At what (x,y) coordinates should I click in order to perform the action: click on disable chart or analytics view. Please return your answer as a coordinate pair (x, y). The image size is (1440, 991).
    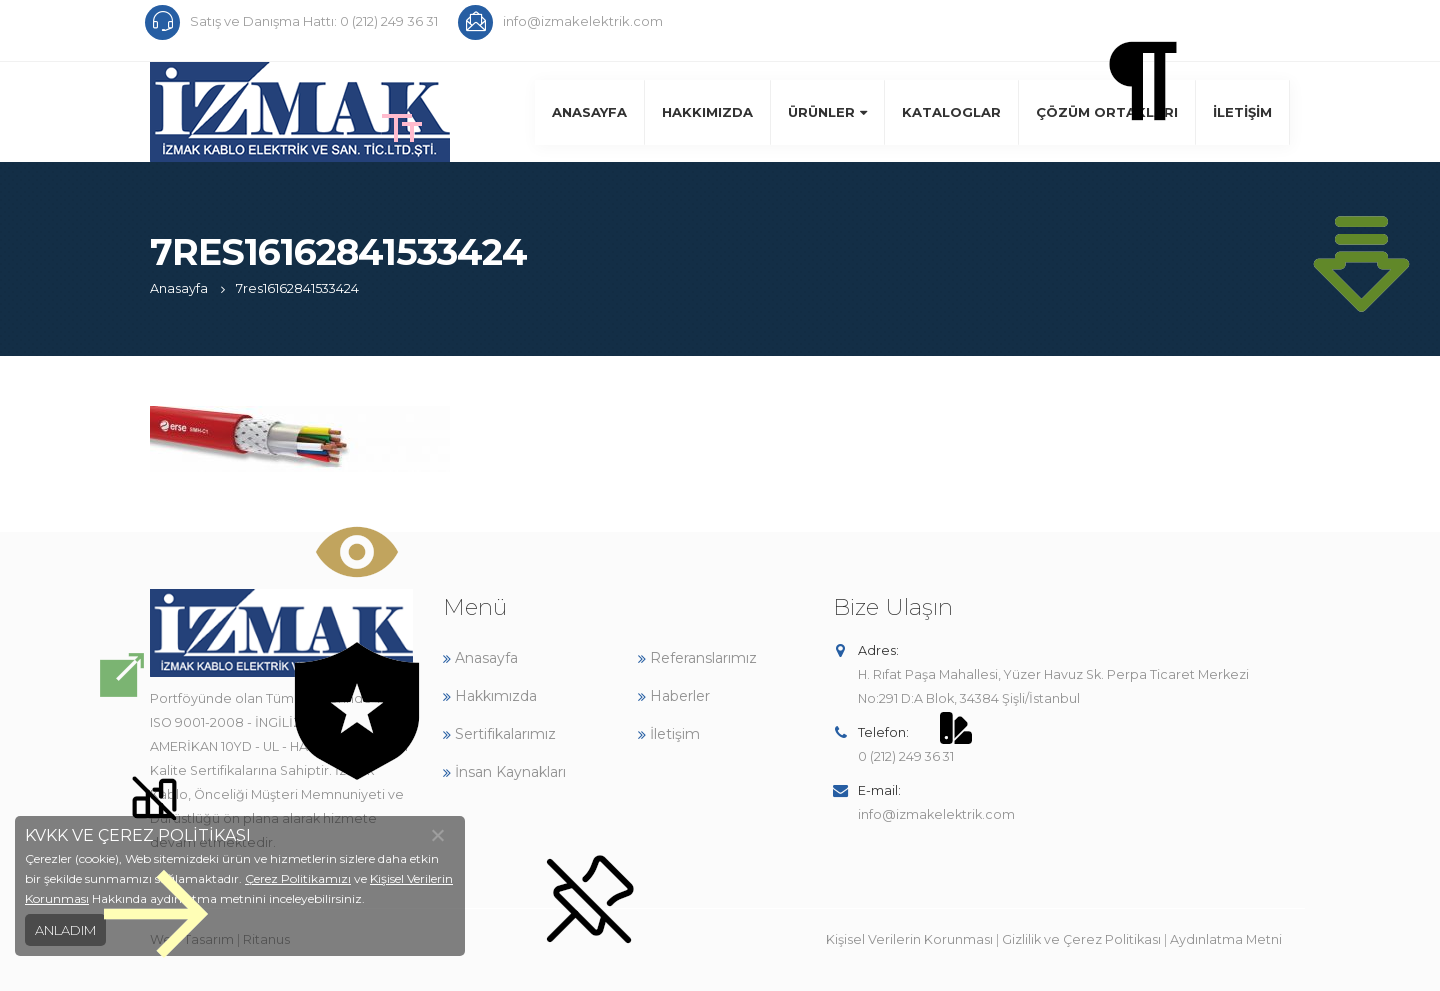
    Looking at the image, I should click on (154, 798).